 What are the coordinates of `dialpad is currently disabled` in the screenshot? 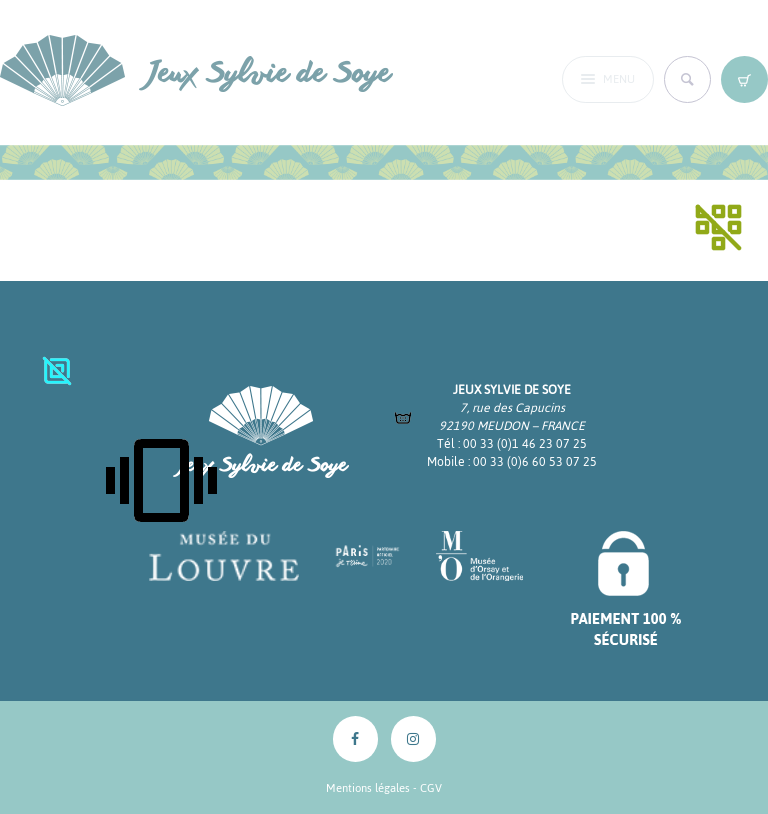 It's located at (718, 227).